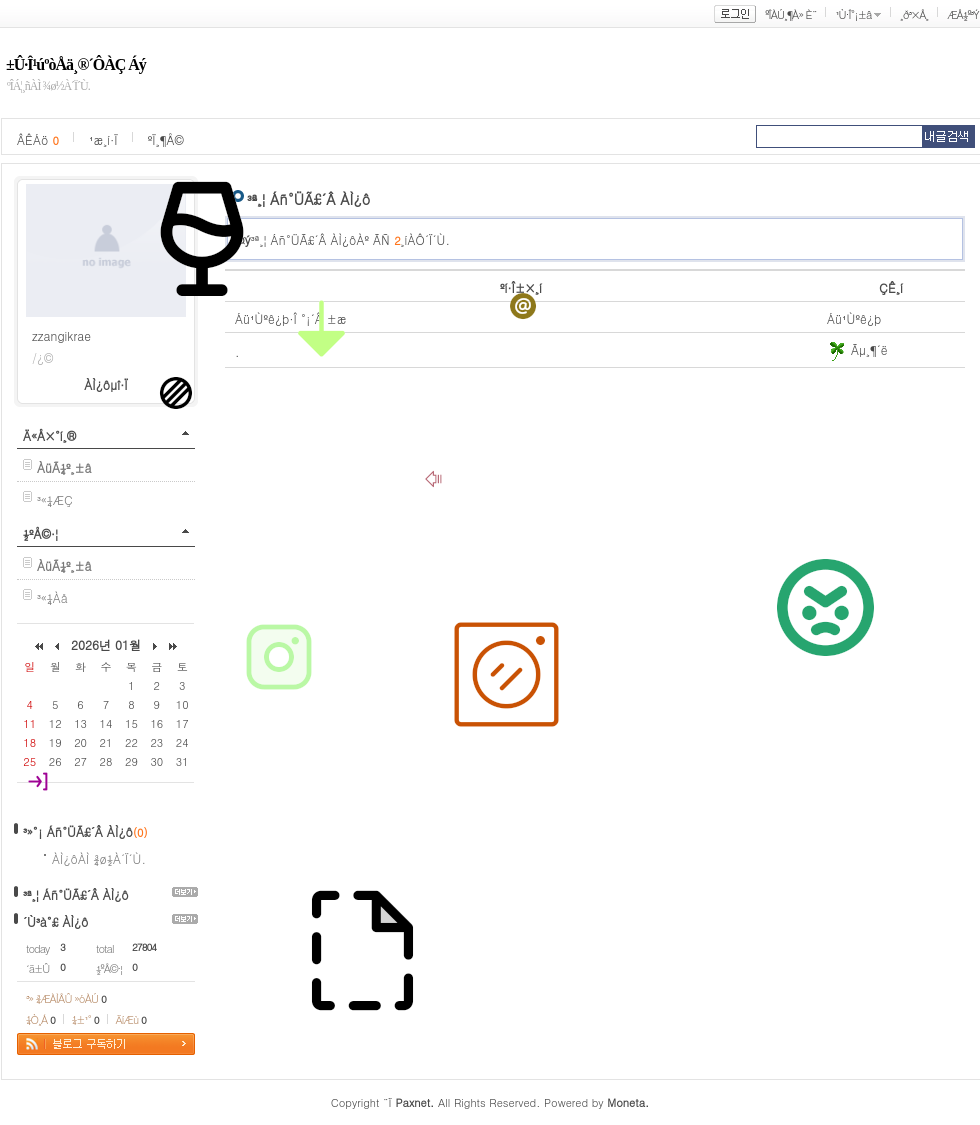 The height and width of the screenshot is (1125, 980). Describe the element at coordinates (279, 657) in the screenshot. I see `open instagram app` at that location.